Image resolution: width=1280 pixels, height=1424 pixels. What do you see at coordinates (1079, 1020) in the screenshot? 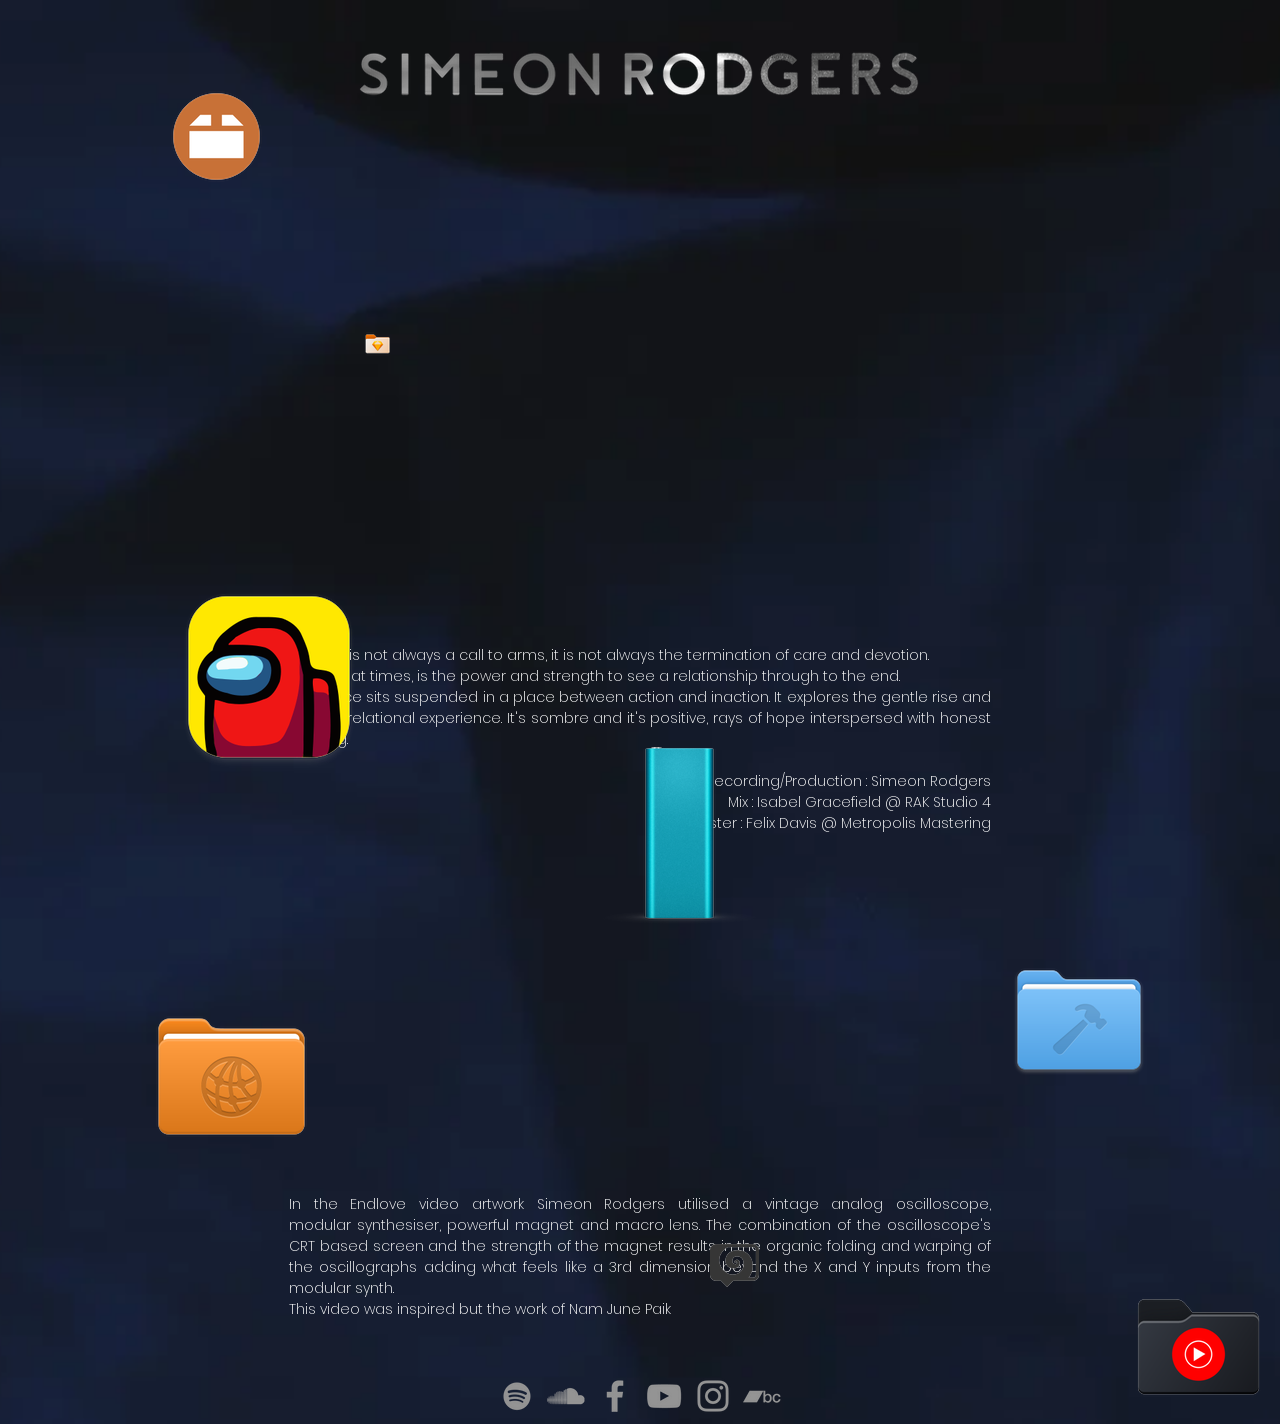
I see `open developer files and projects folder` at bounding box center [1079, 1020].